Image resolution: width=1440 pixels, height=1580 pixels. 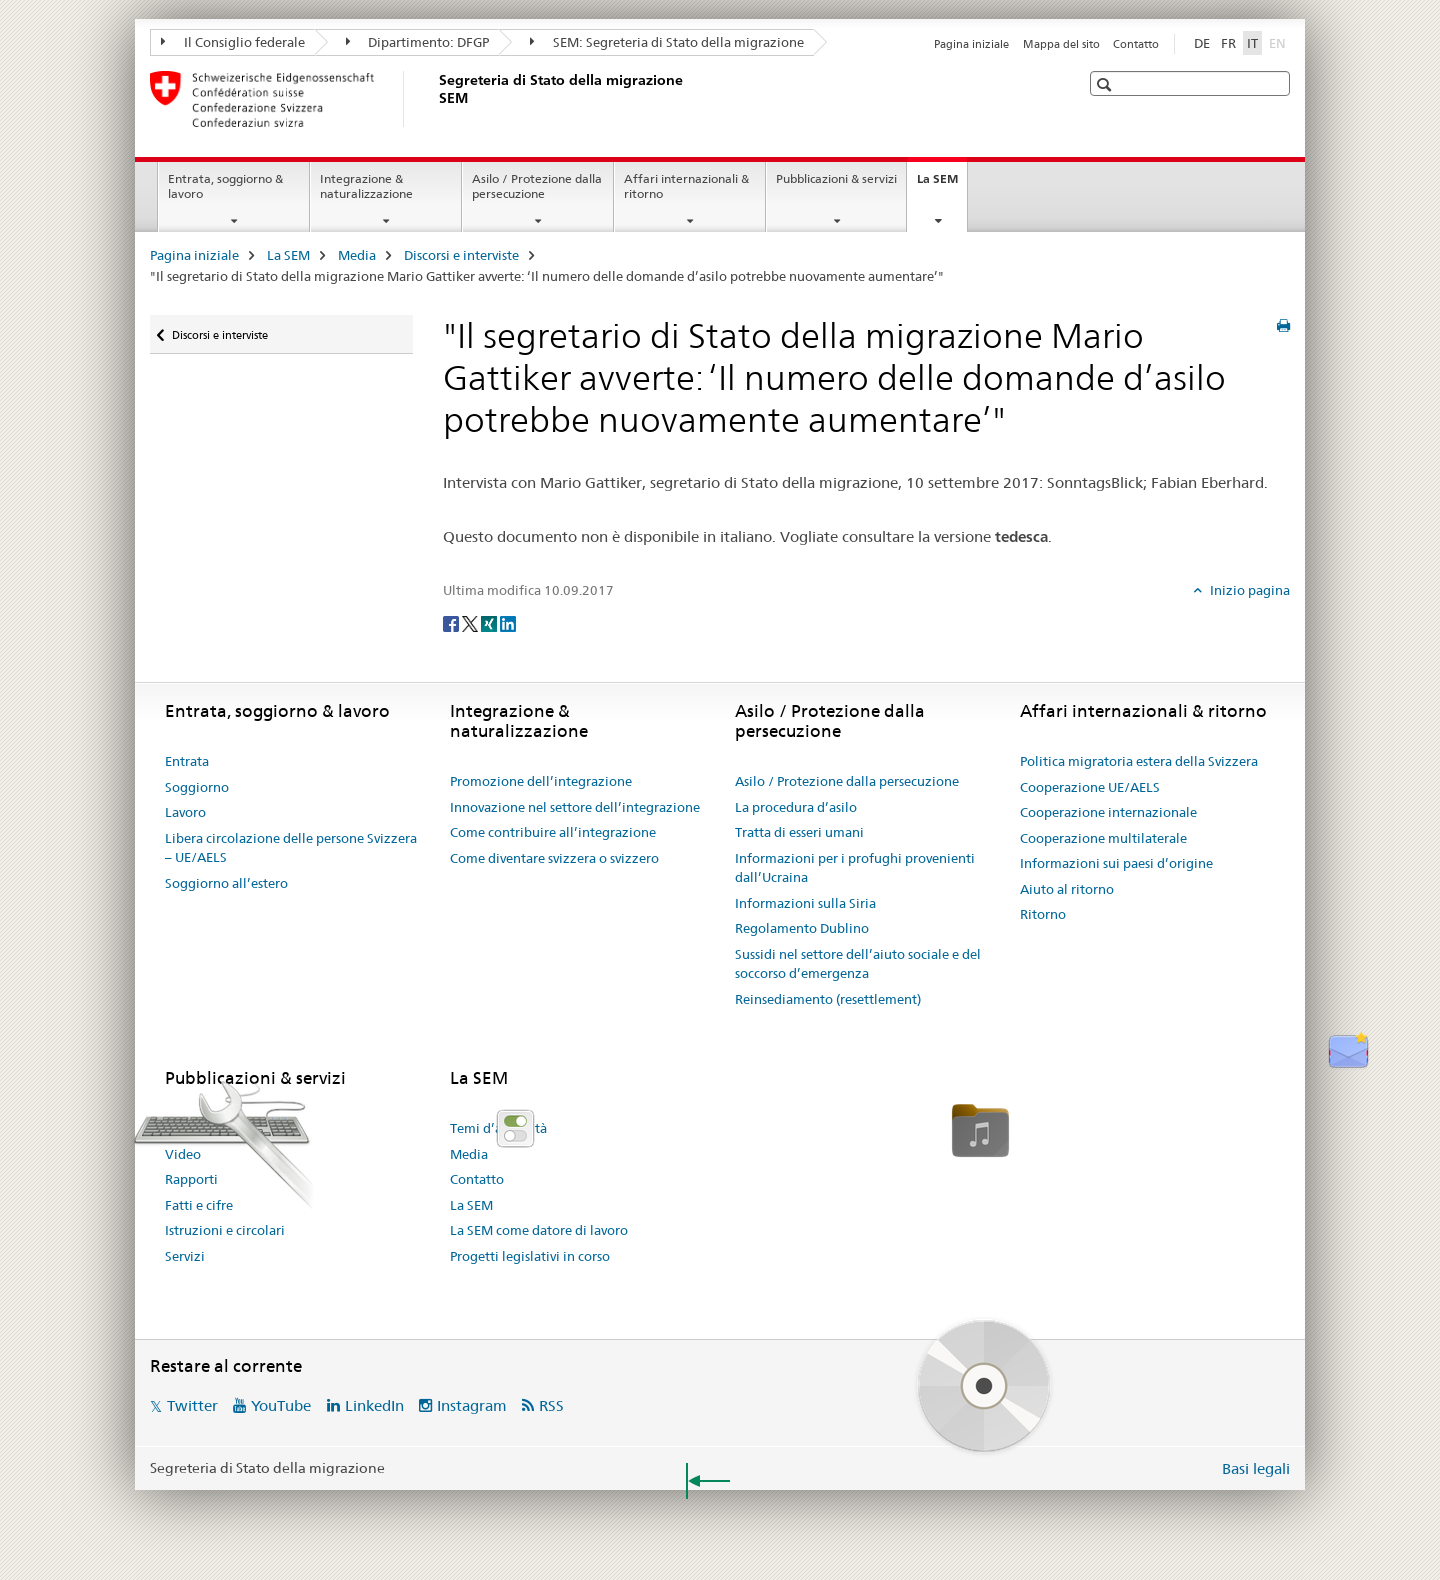 What do you see at coordinates (1348, 1051) in the screenshot?
I see `indicates unread email messages` at bounding box center [1348, 1051].